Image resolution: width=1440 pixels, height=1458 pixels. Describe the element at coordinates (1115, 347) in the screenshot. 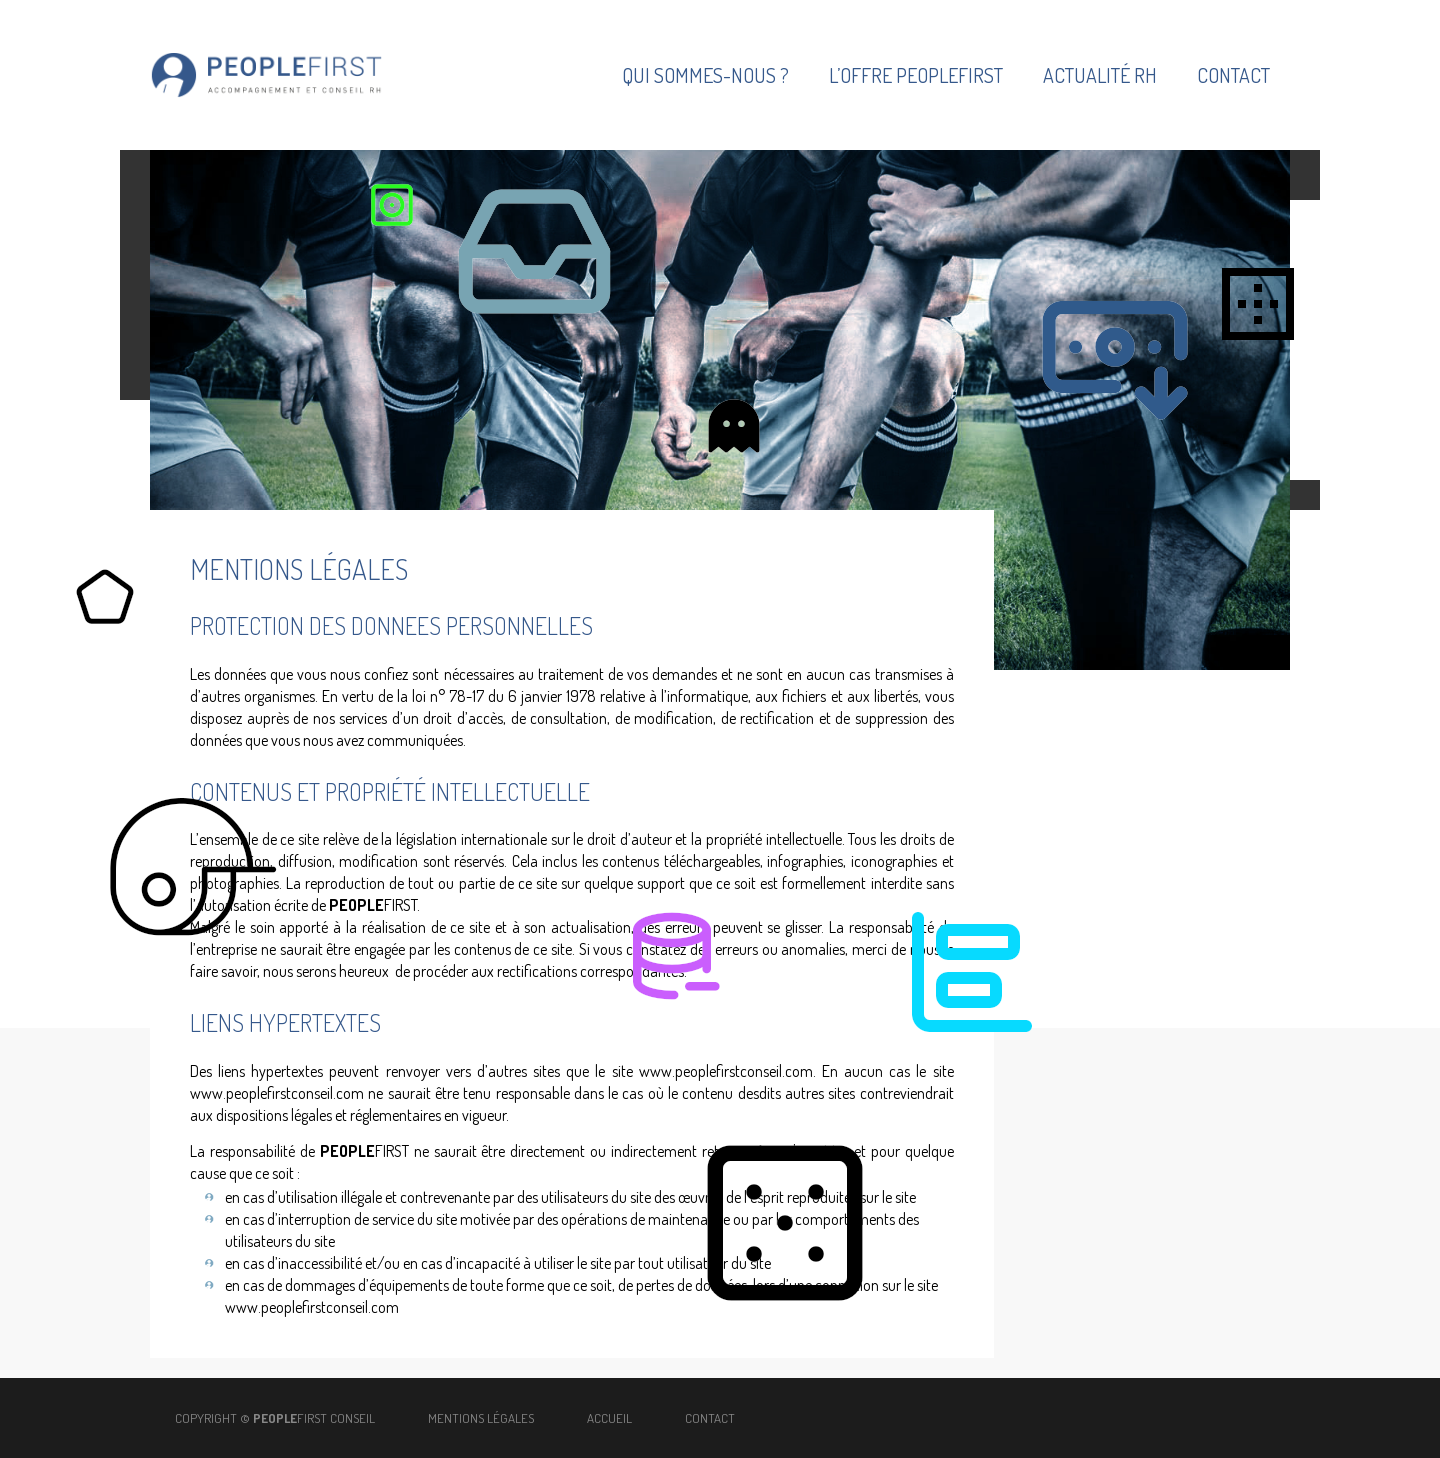

I see `receive a payment or deposit` at that location.